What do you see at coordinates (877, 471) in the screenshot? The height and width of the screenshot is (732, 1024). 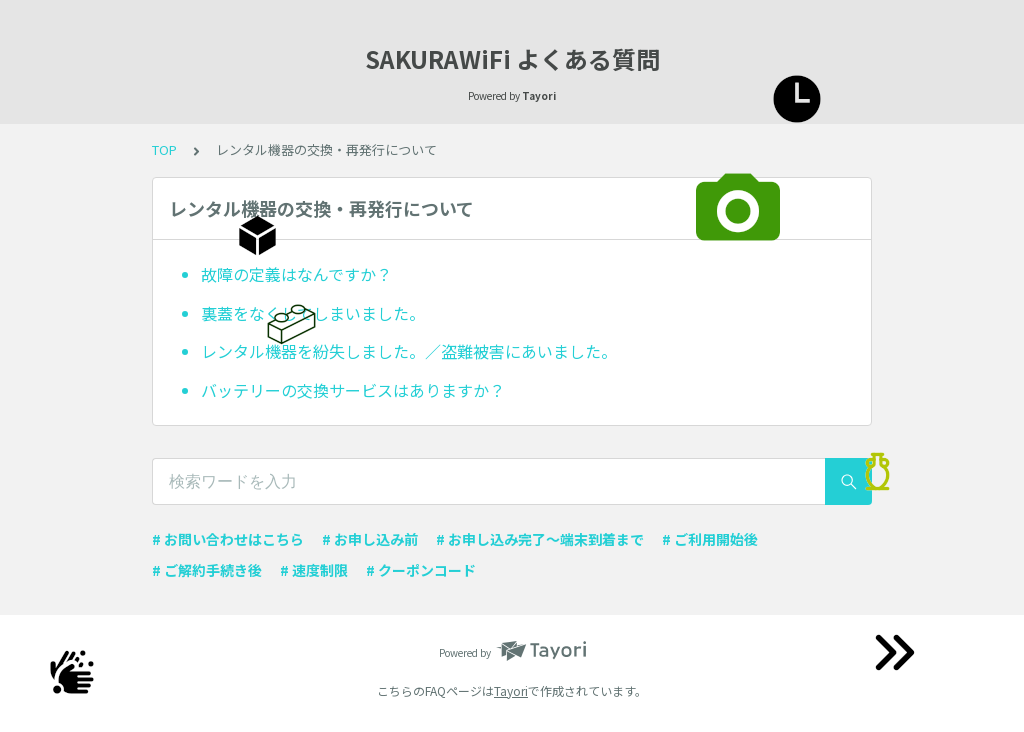 I see `browse historical or ancient artifacts` at bounding box center [877, 471].